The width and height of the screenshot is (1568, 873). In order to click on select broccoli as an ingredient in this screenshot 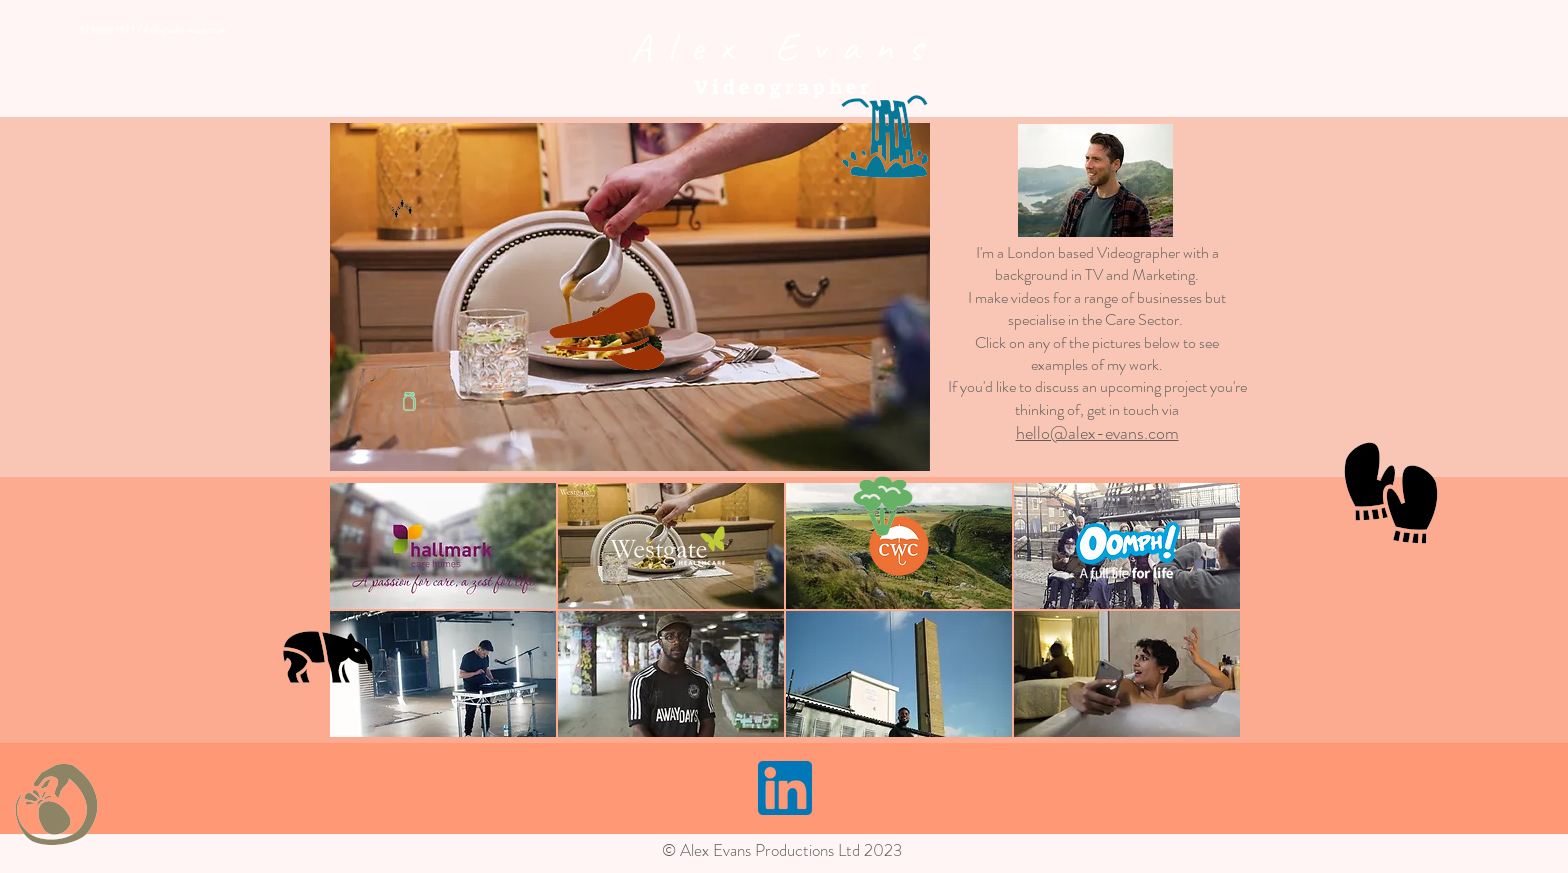, I will do `click(883, 506)`.